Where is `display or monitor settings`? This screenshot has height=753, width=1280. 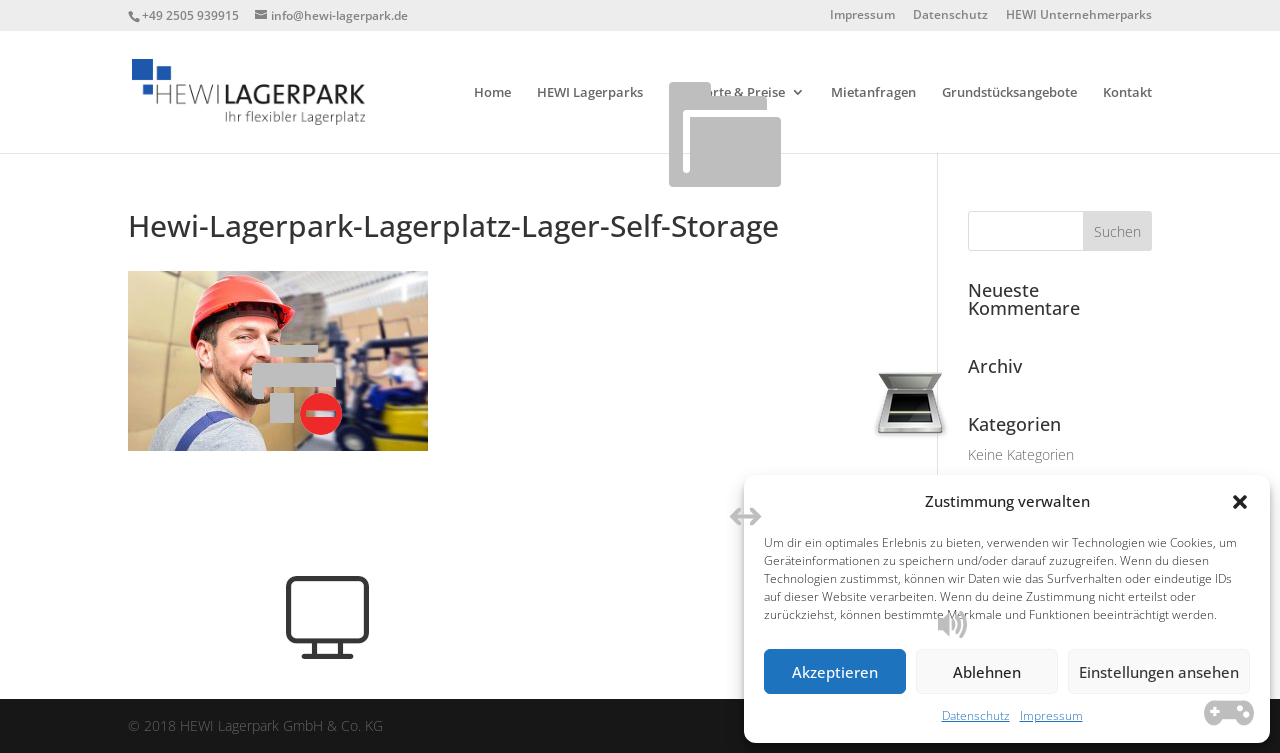
display or monitor settings is located at coordinates (327, 617).